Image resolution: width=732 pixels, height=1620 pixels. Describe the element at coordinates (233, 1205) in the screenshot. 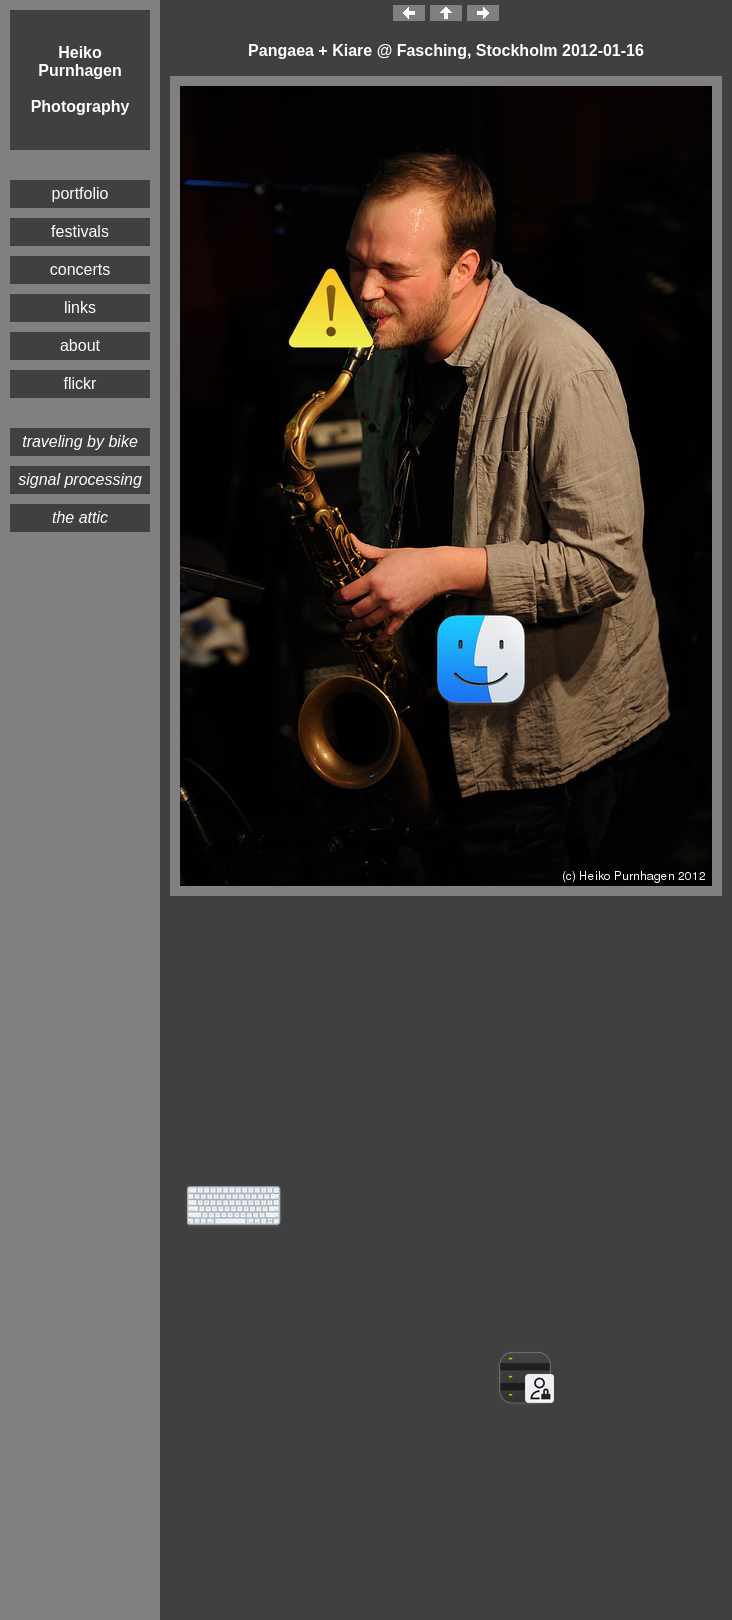

I see `connect a bluetooth keyboard` at that location.